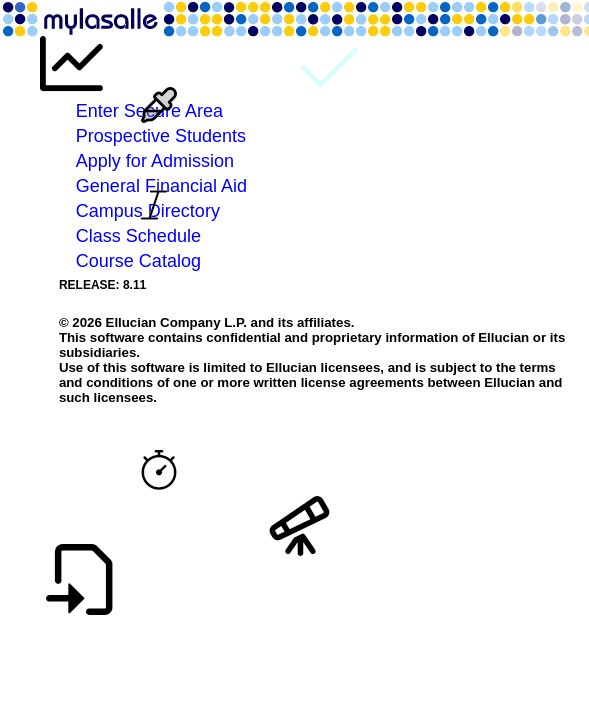 The image size is (589, 720). Describe the element at coordinates (159, 471) in the screenshot. I see `start or stop a timer` at that location.